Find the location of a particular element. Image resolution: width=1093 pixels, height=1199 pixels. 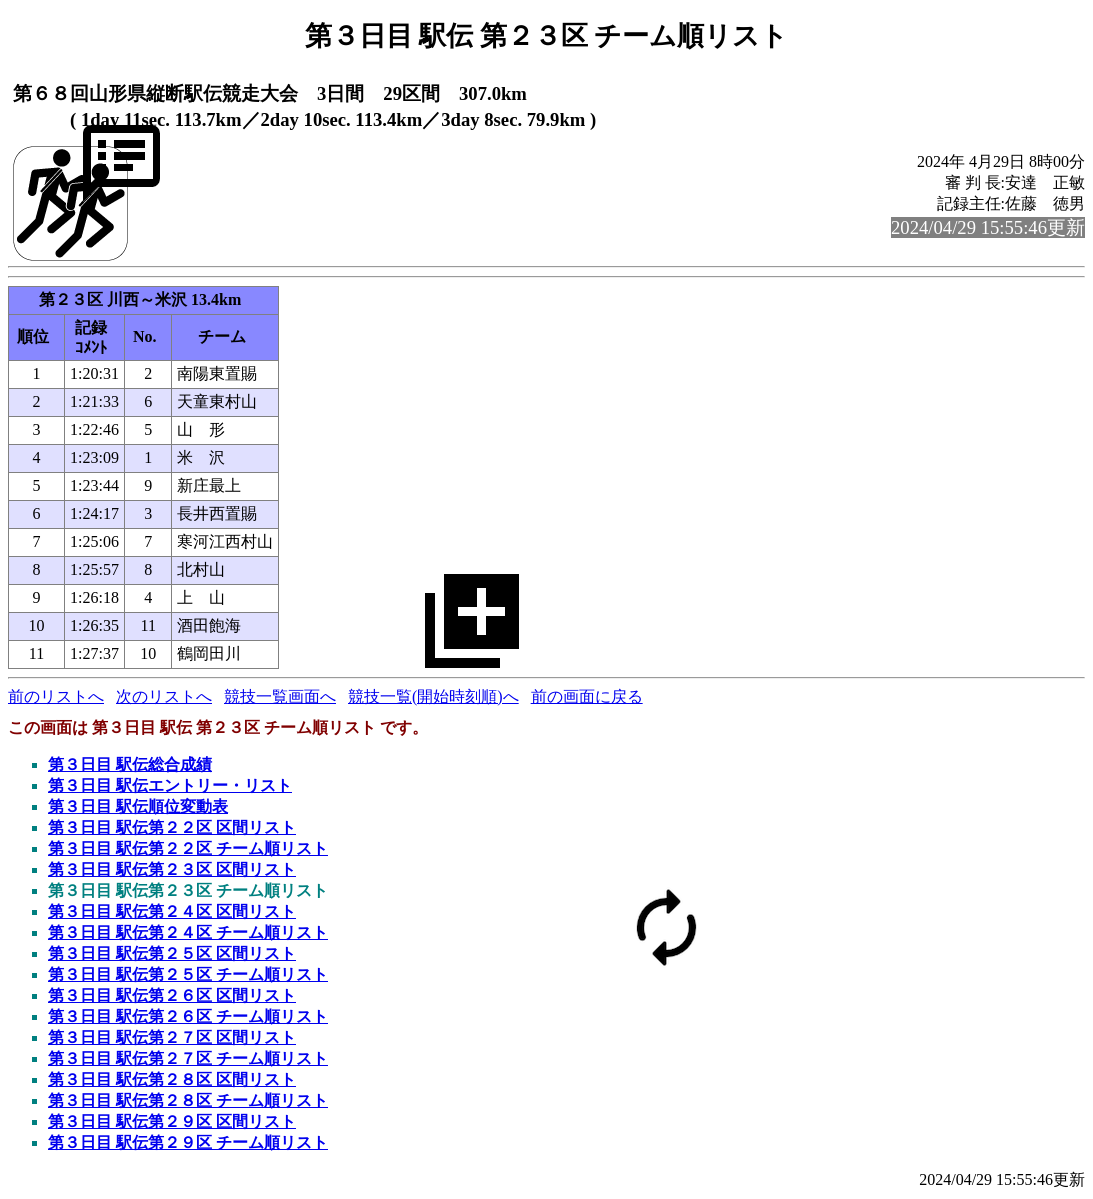

refresh or reload content is located at coordinates (666, 927).